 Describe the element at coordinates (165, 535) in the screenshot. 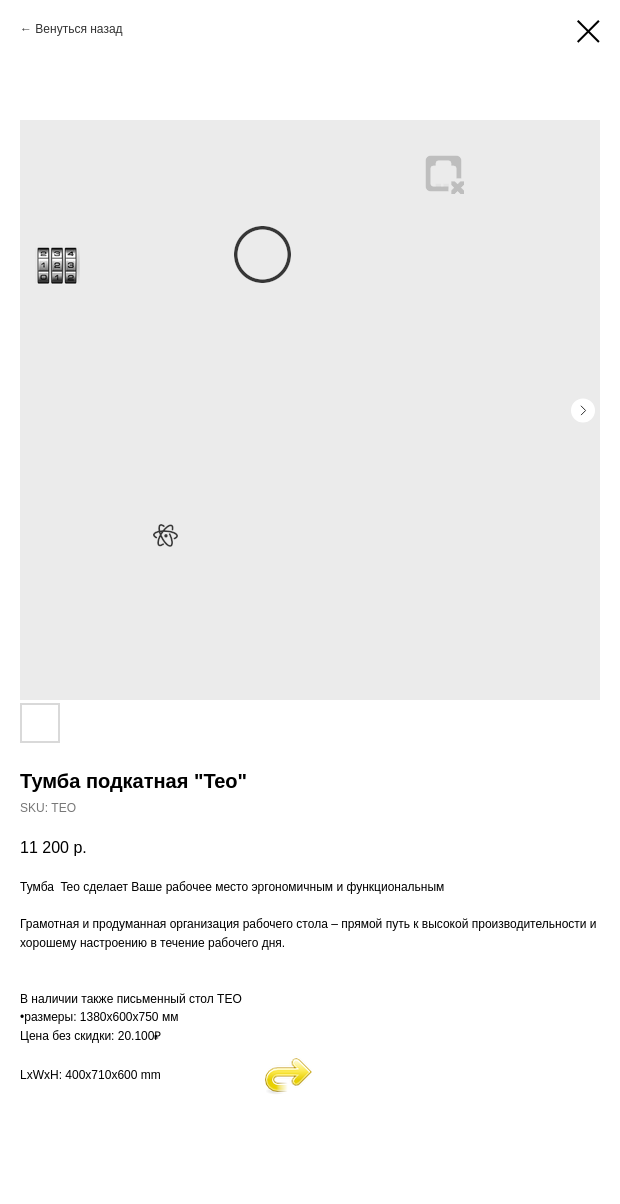

I see `open Atom text editor` at that location.